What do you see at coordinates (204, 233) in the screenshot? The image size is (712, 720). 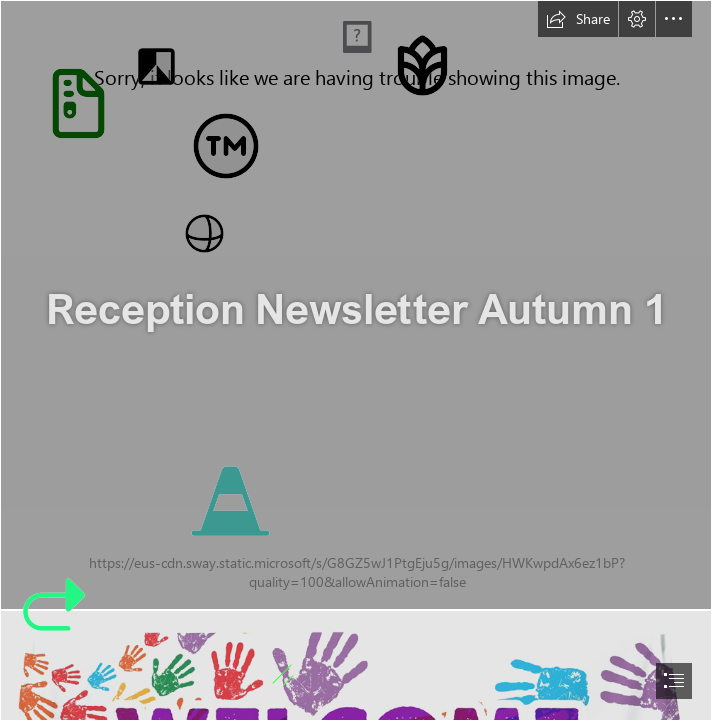 I see `access global or worldwide settings` at bounding box center [204, 233].